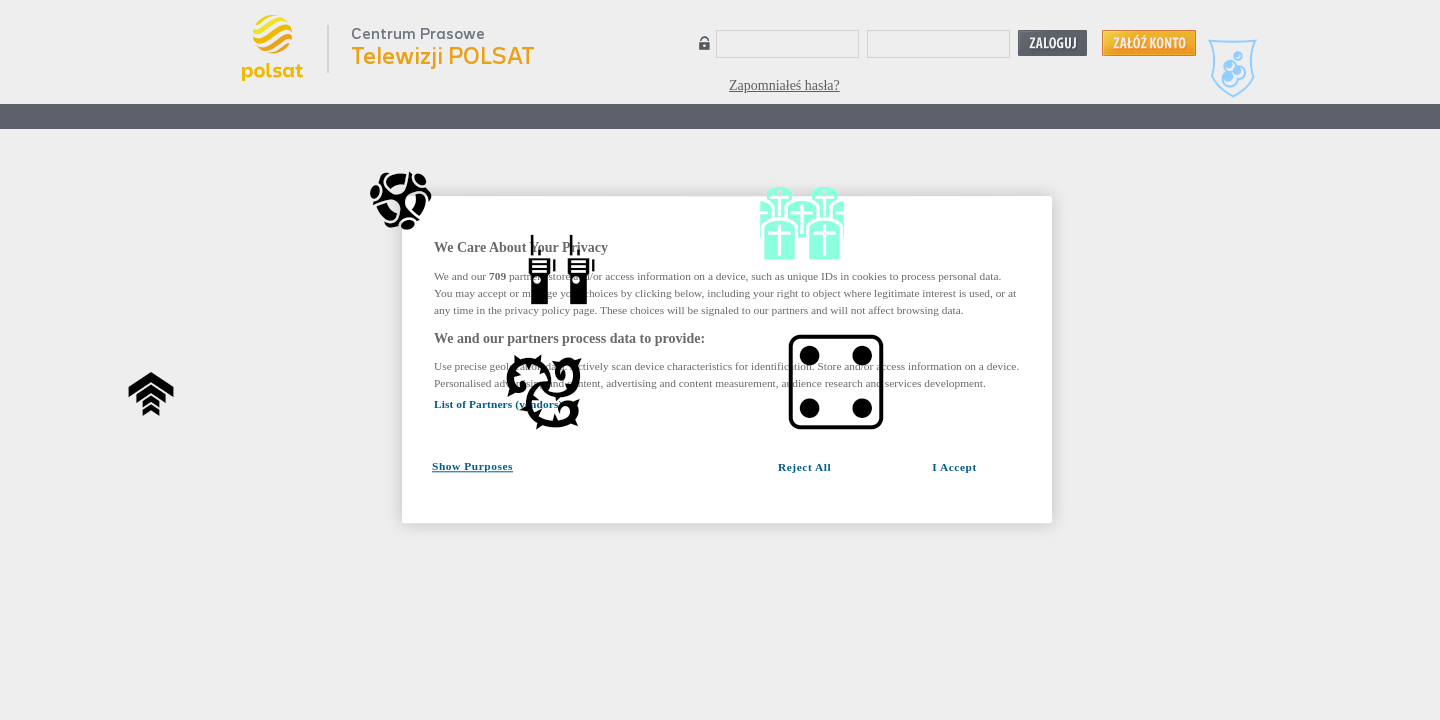 The width and height of the screenshot is (1440, 720). I want to click on access push-to-talk or voice communication, so click(559, 269).